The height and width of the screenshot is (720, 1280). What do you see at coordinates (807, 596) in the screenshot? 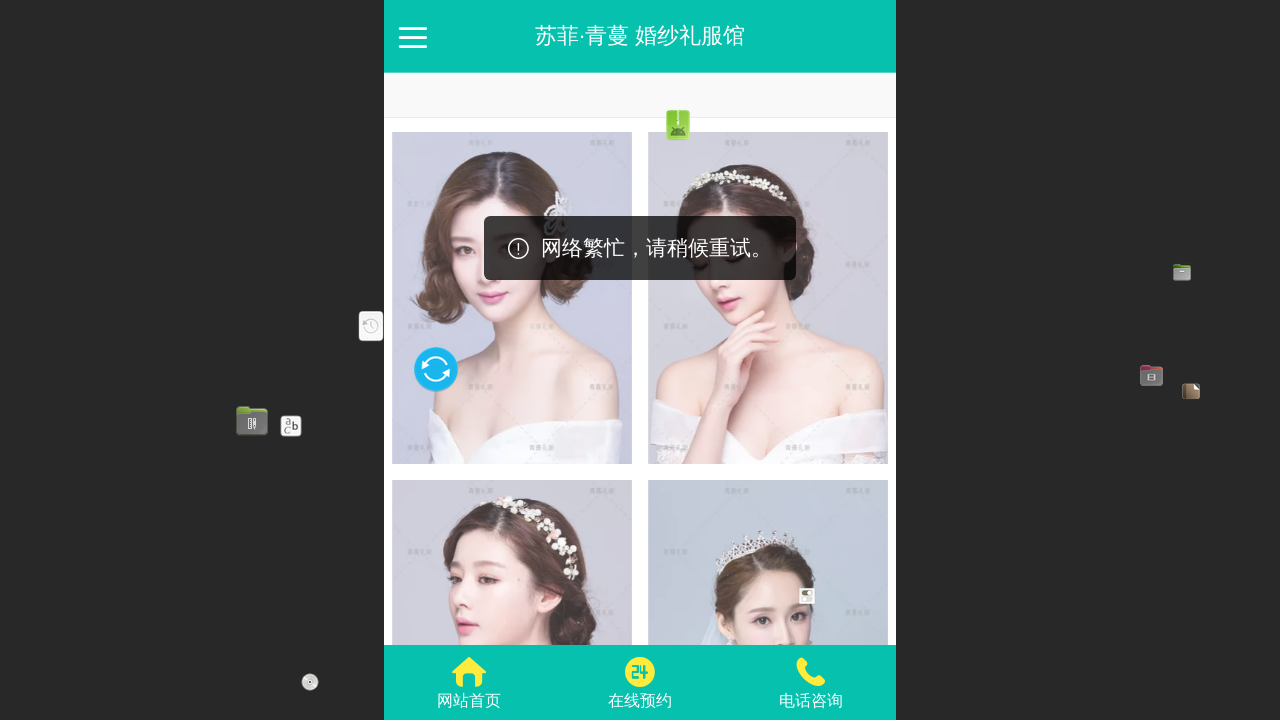
I see `open system tweaks or customization settings` at bounding box center [807, 596].